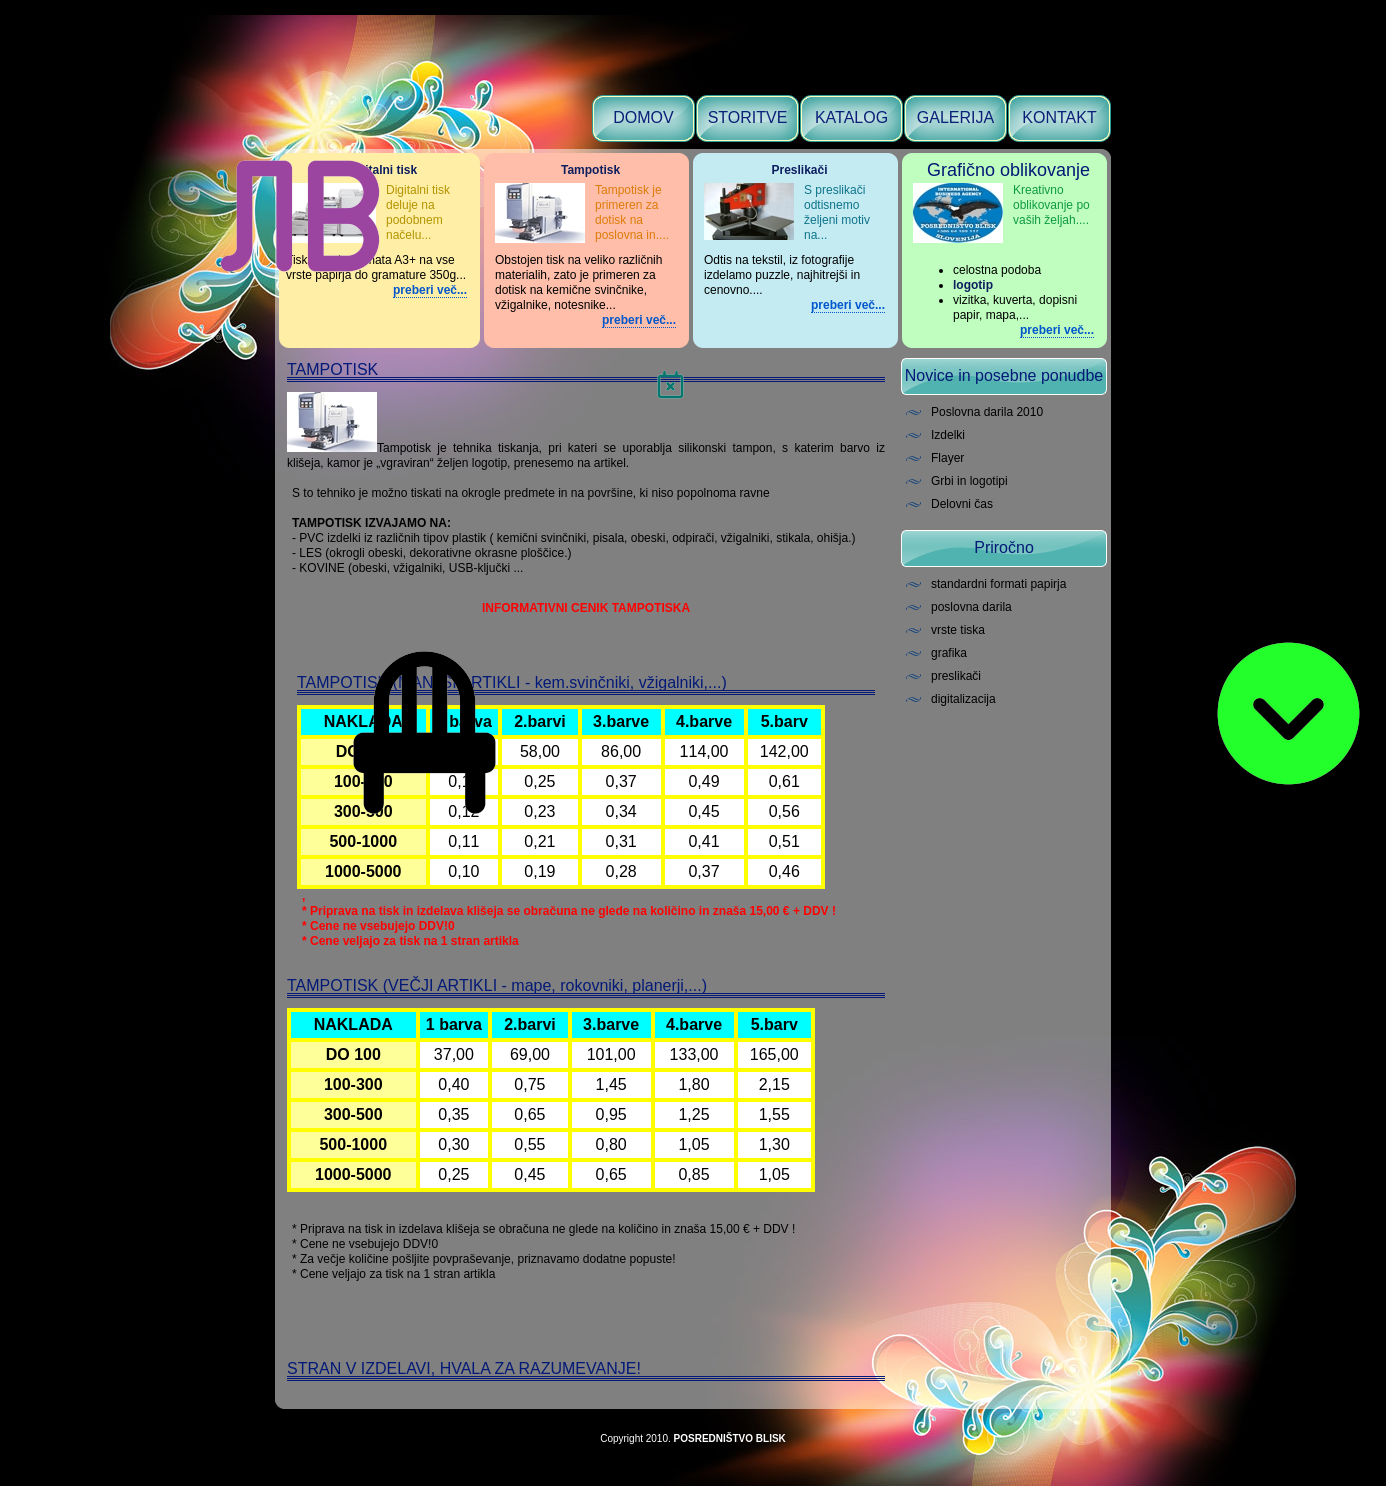  I want to click on cancel or remove a scheduled event, so click(670, 385).